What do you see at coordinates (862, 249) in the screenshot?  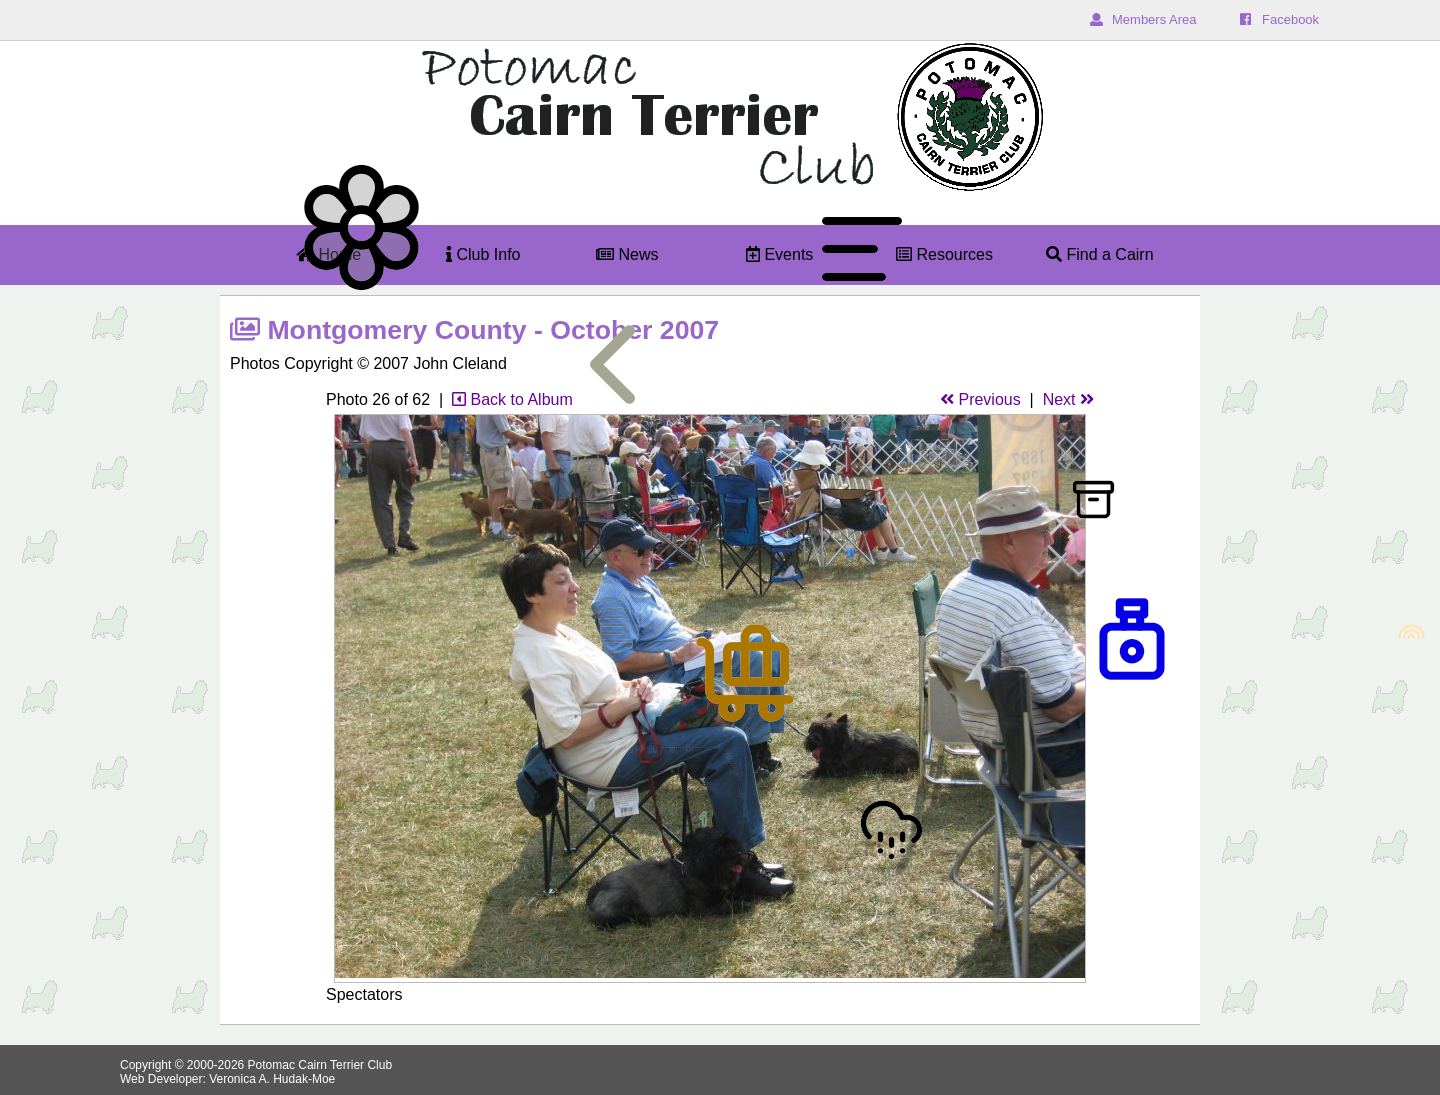 I see `align text to the start of the line` at bounding box center [862, 249].